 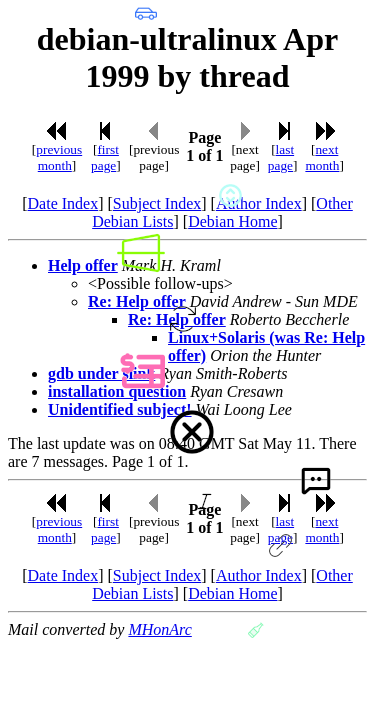 I want to click on view invoice or billing details, so click(x=143, y=371).